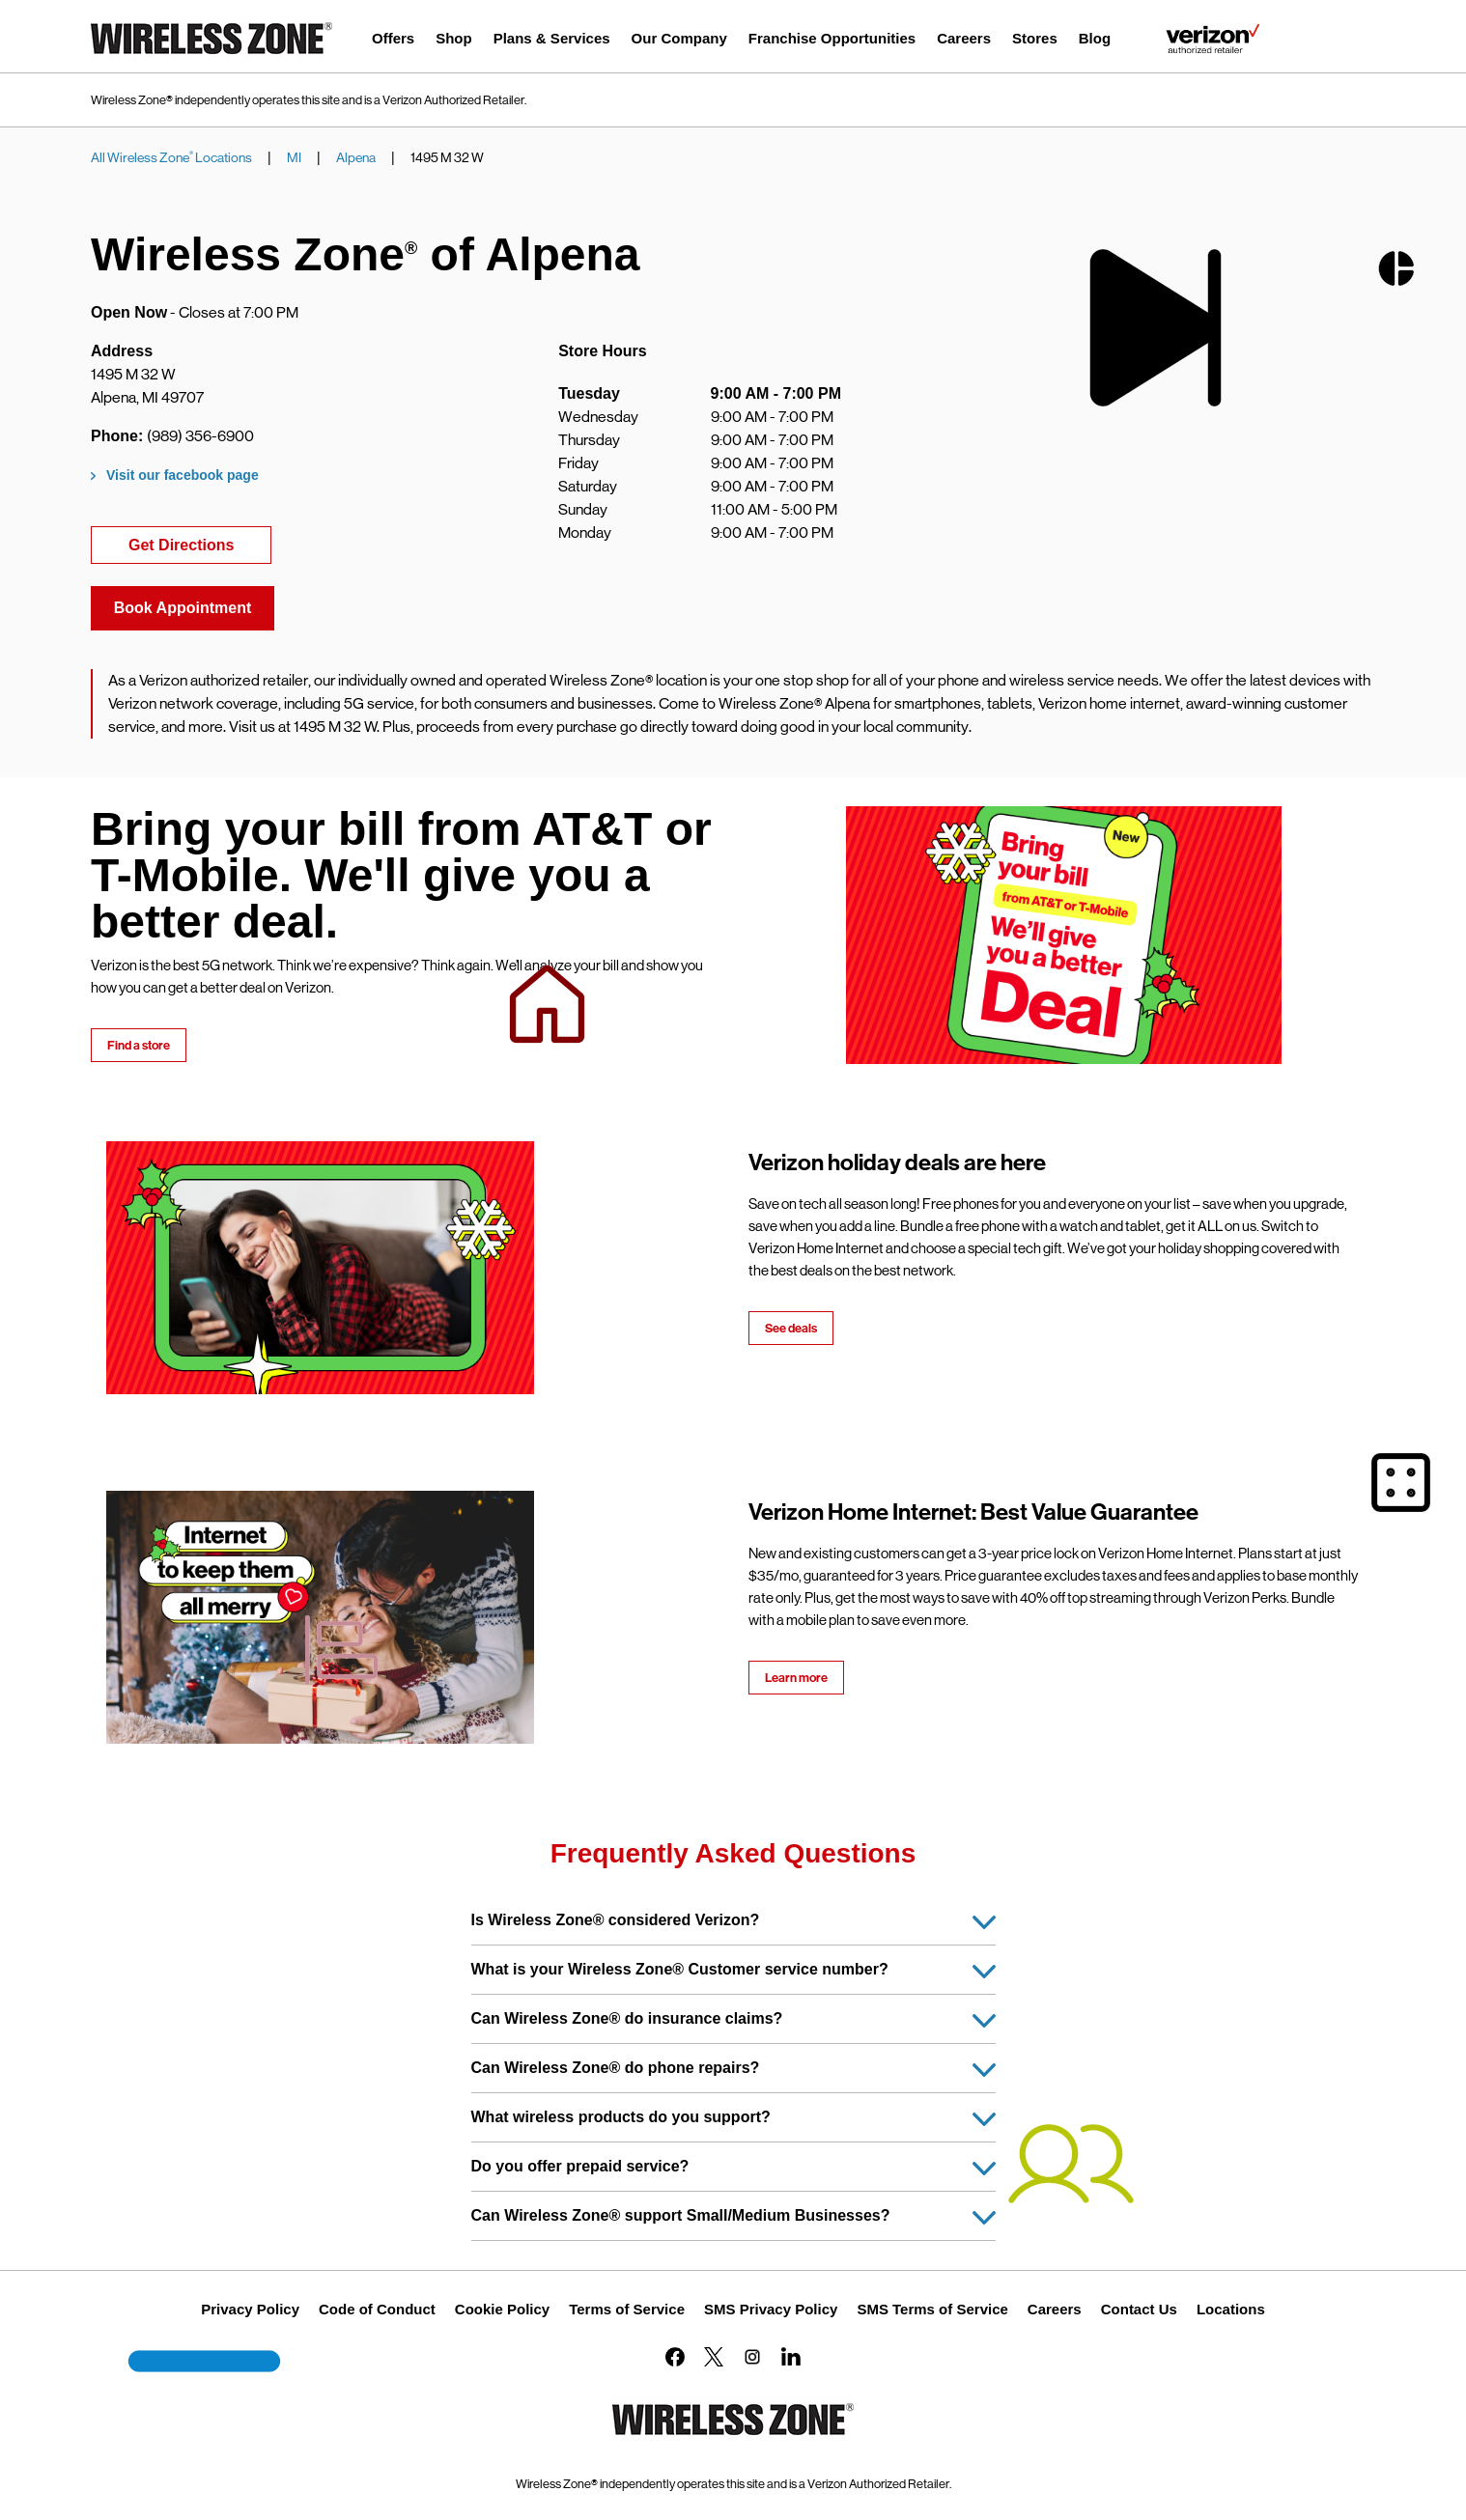  I want to click on view data breakdown or statistics, so click(1396, 268).